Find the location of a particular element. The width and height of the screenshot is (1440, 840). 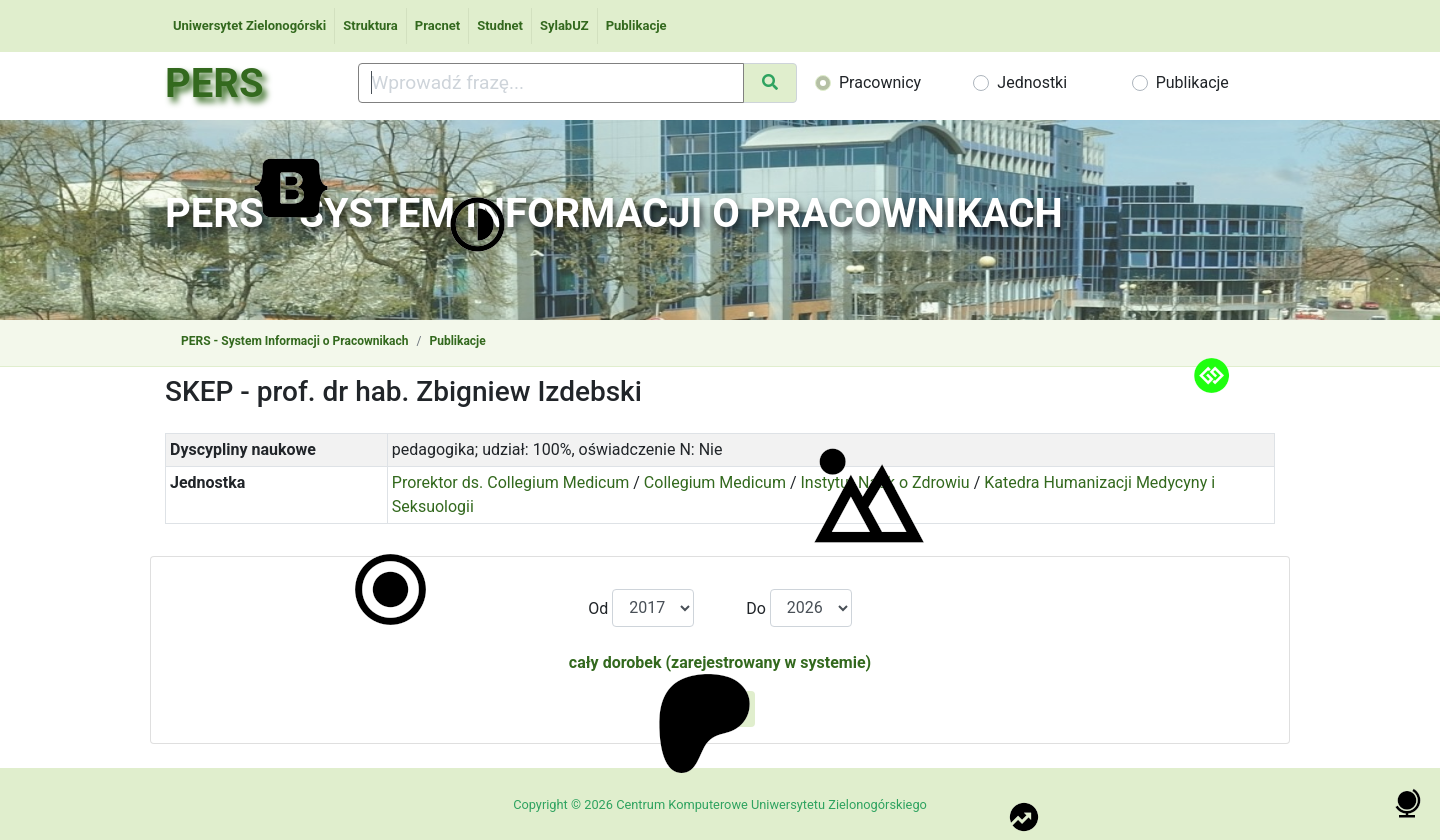

switch to global or international settings is located at coordinates (1407, 803).